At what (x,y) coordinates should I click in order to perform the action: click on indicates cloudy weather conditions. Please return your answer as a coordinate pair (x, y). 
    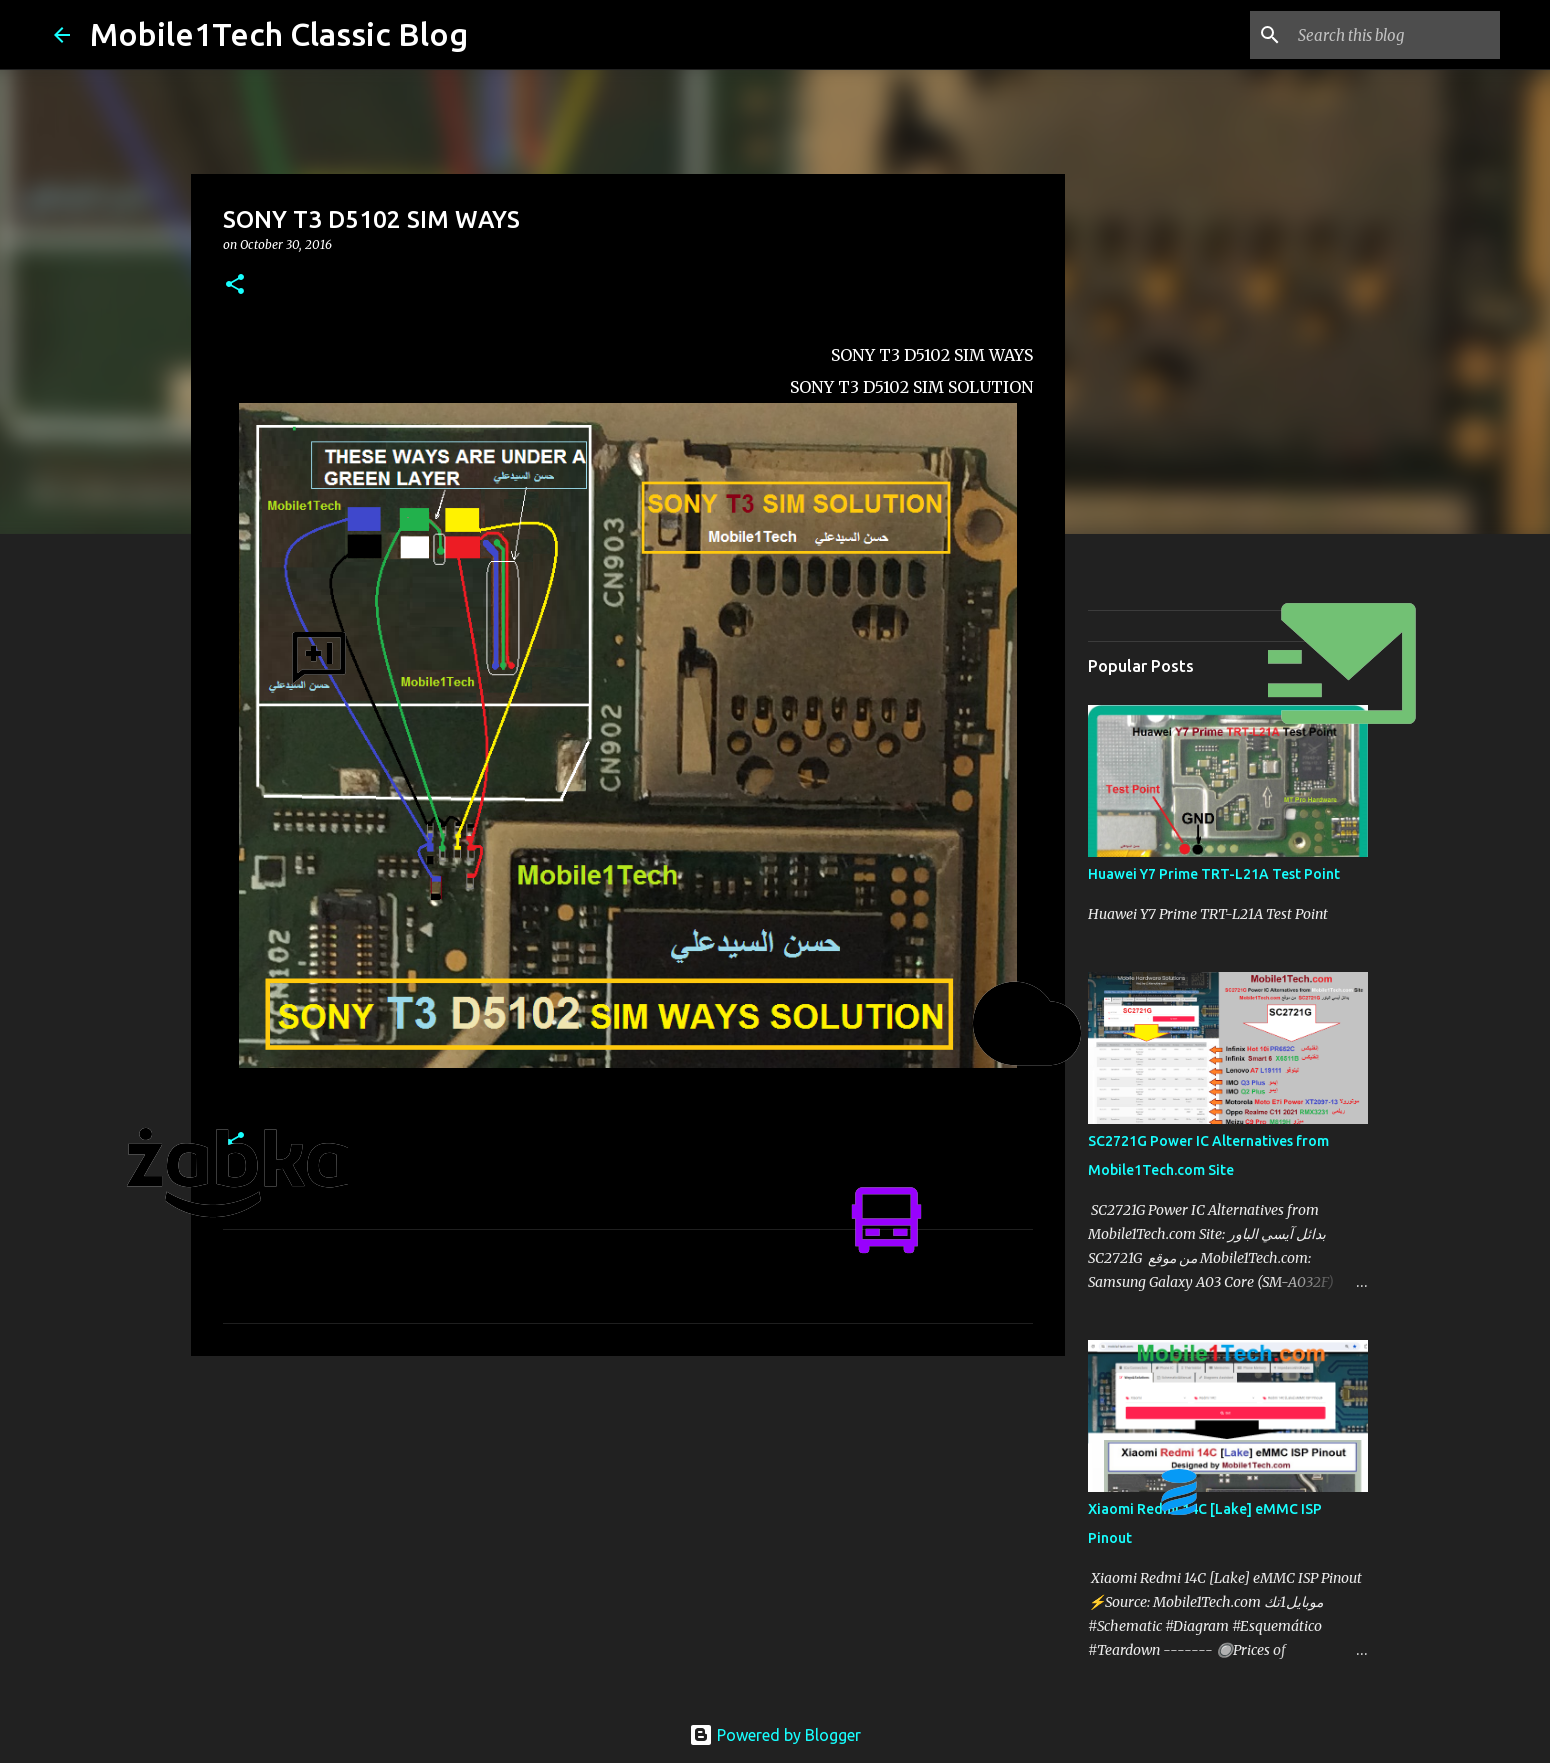
    Looking at the image, I should click on (1027, 1021).